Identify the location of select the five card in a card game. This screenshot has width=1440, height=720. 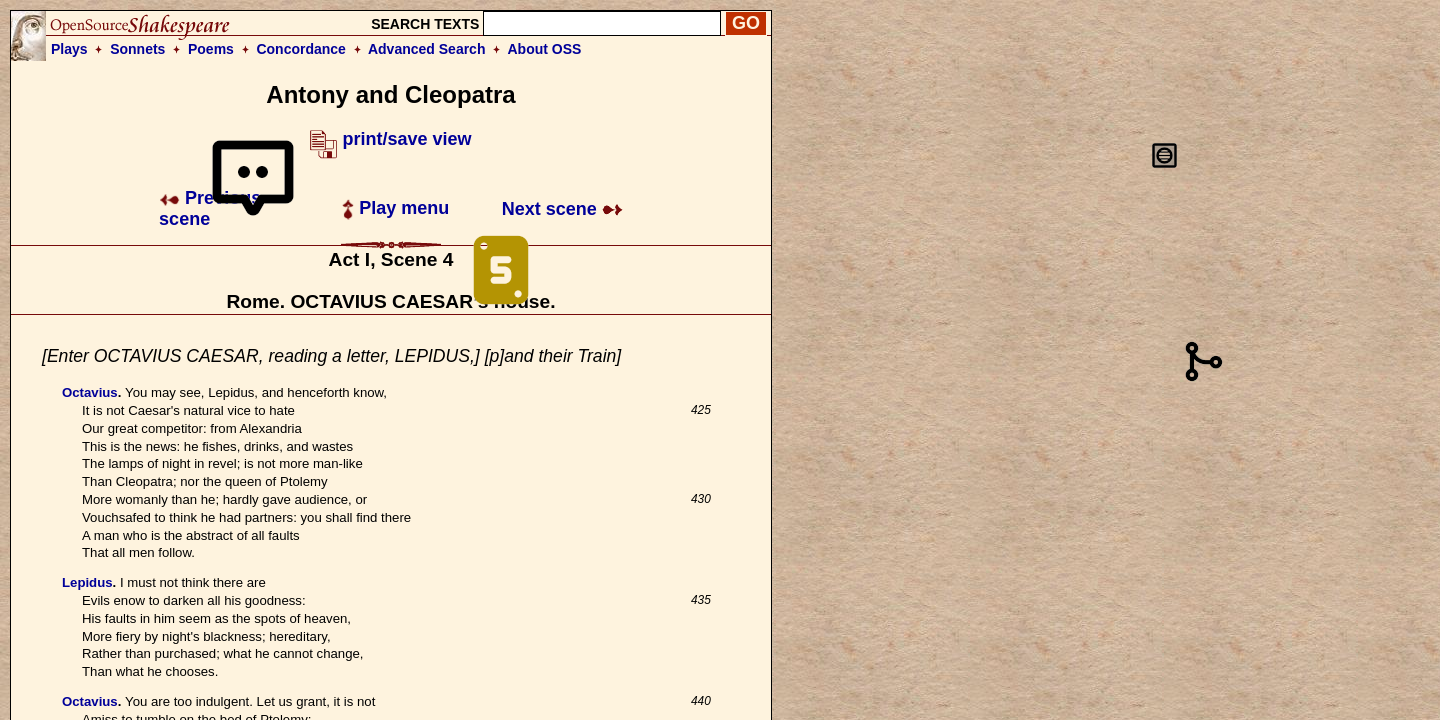
(501, 270).